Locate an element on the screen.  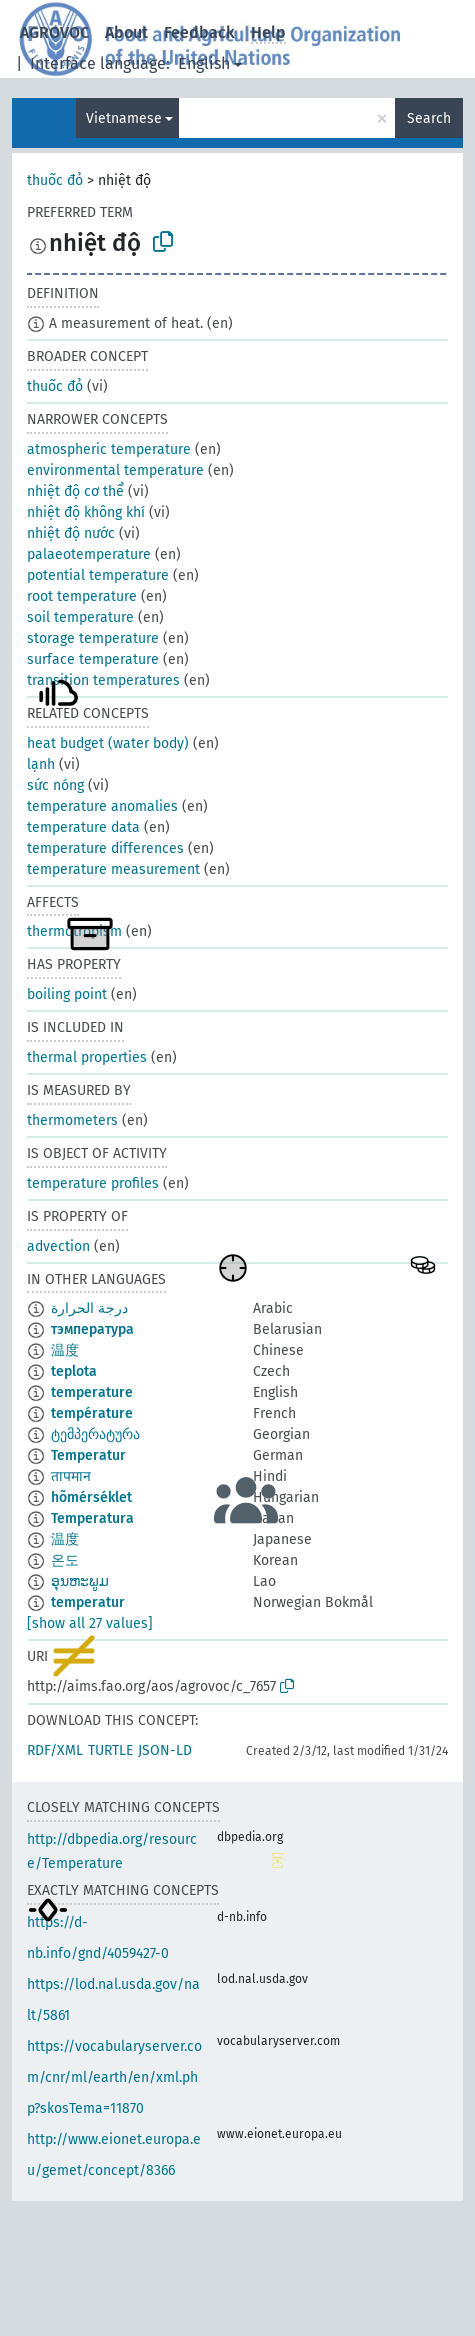
archive selected items is located at coordinates (90, 934).